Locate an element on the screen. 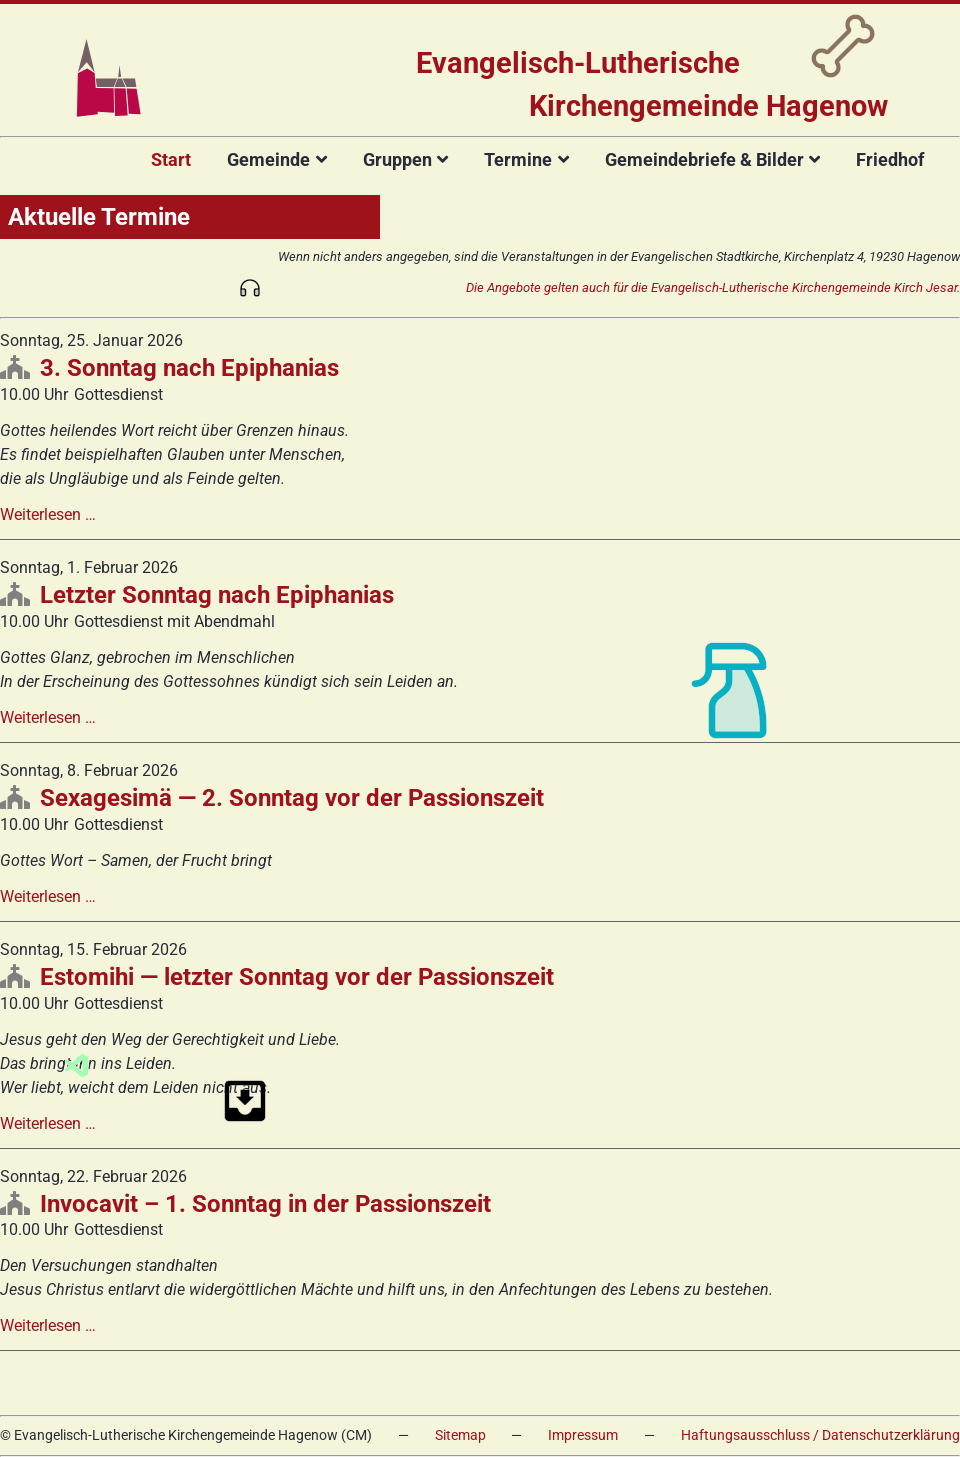 The height and width of the screenshot is (1457, 960). access pet-related features or settings is located at coordinates (843, 46).